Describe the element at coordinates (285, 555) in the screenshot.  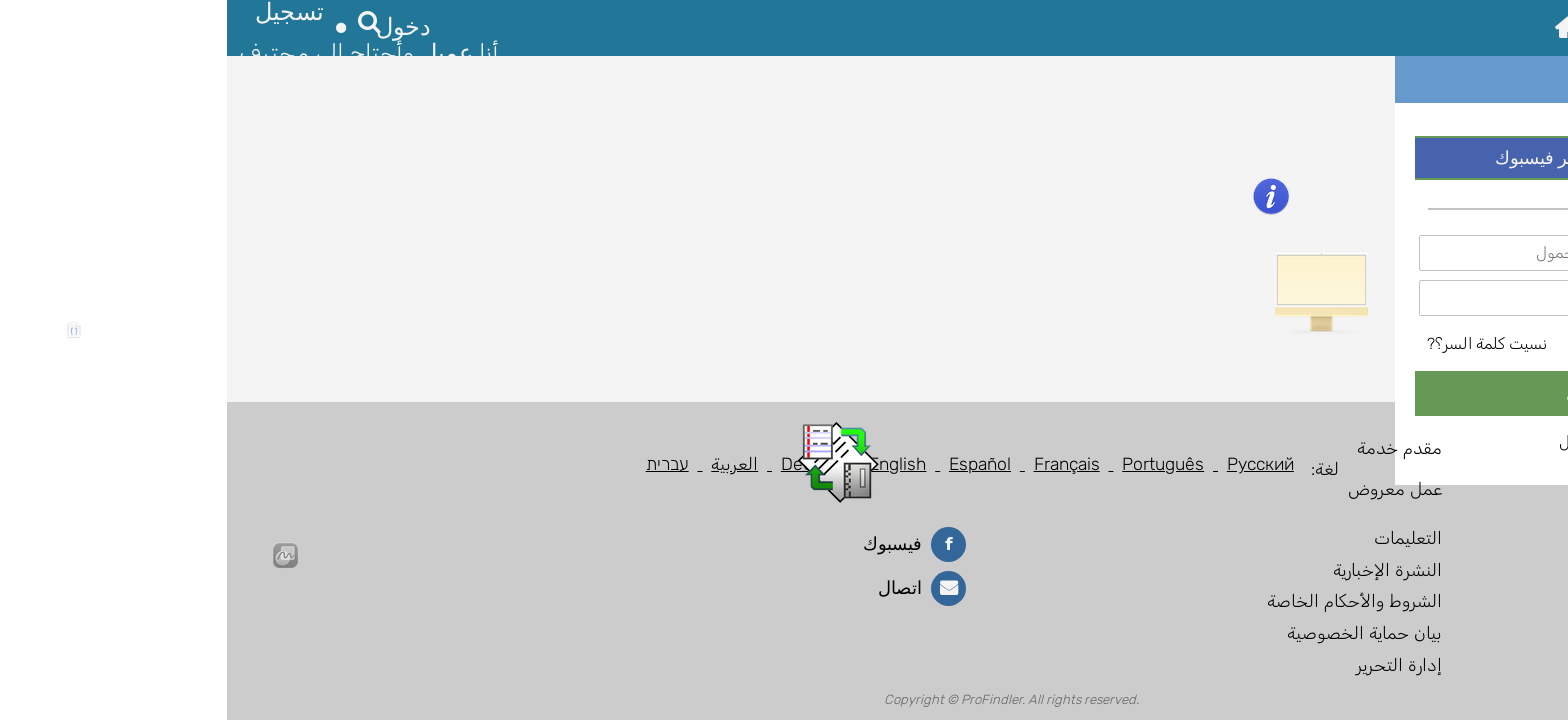
I see `open freeform app for brainstorming and sketching` at that location.